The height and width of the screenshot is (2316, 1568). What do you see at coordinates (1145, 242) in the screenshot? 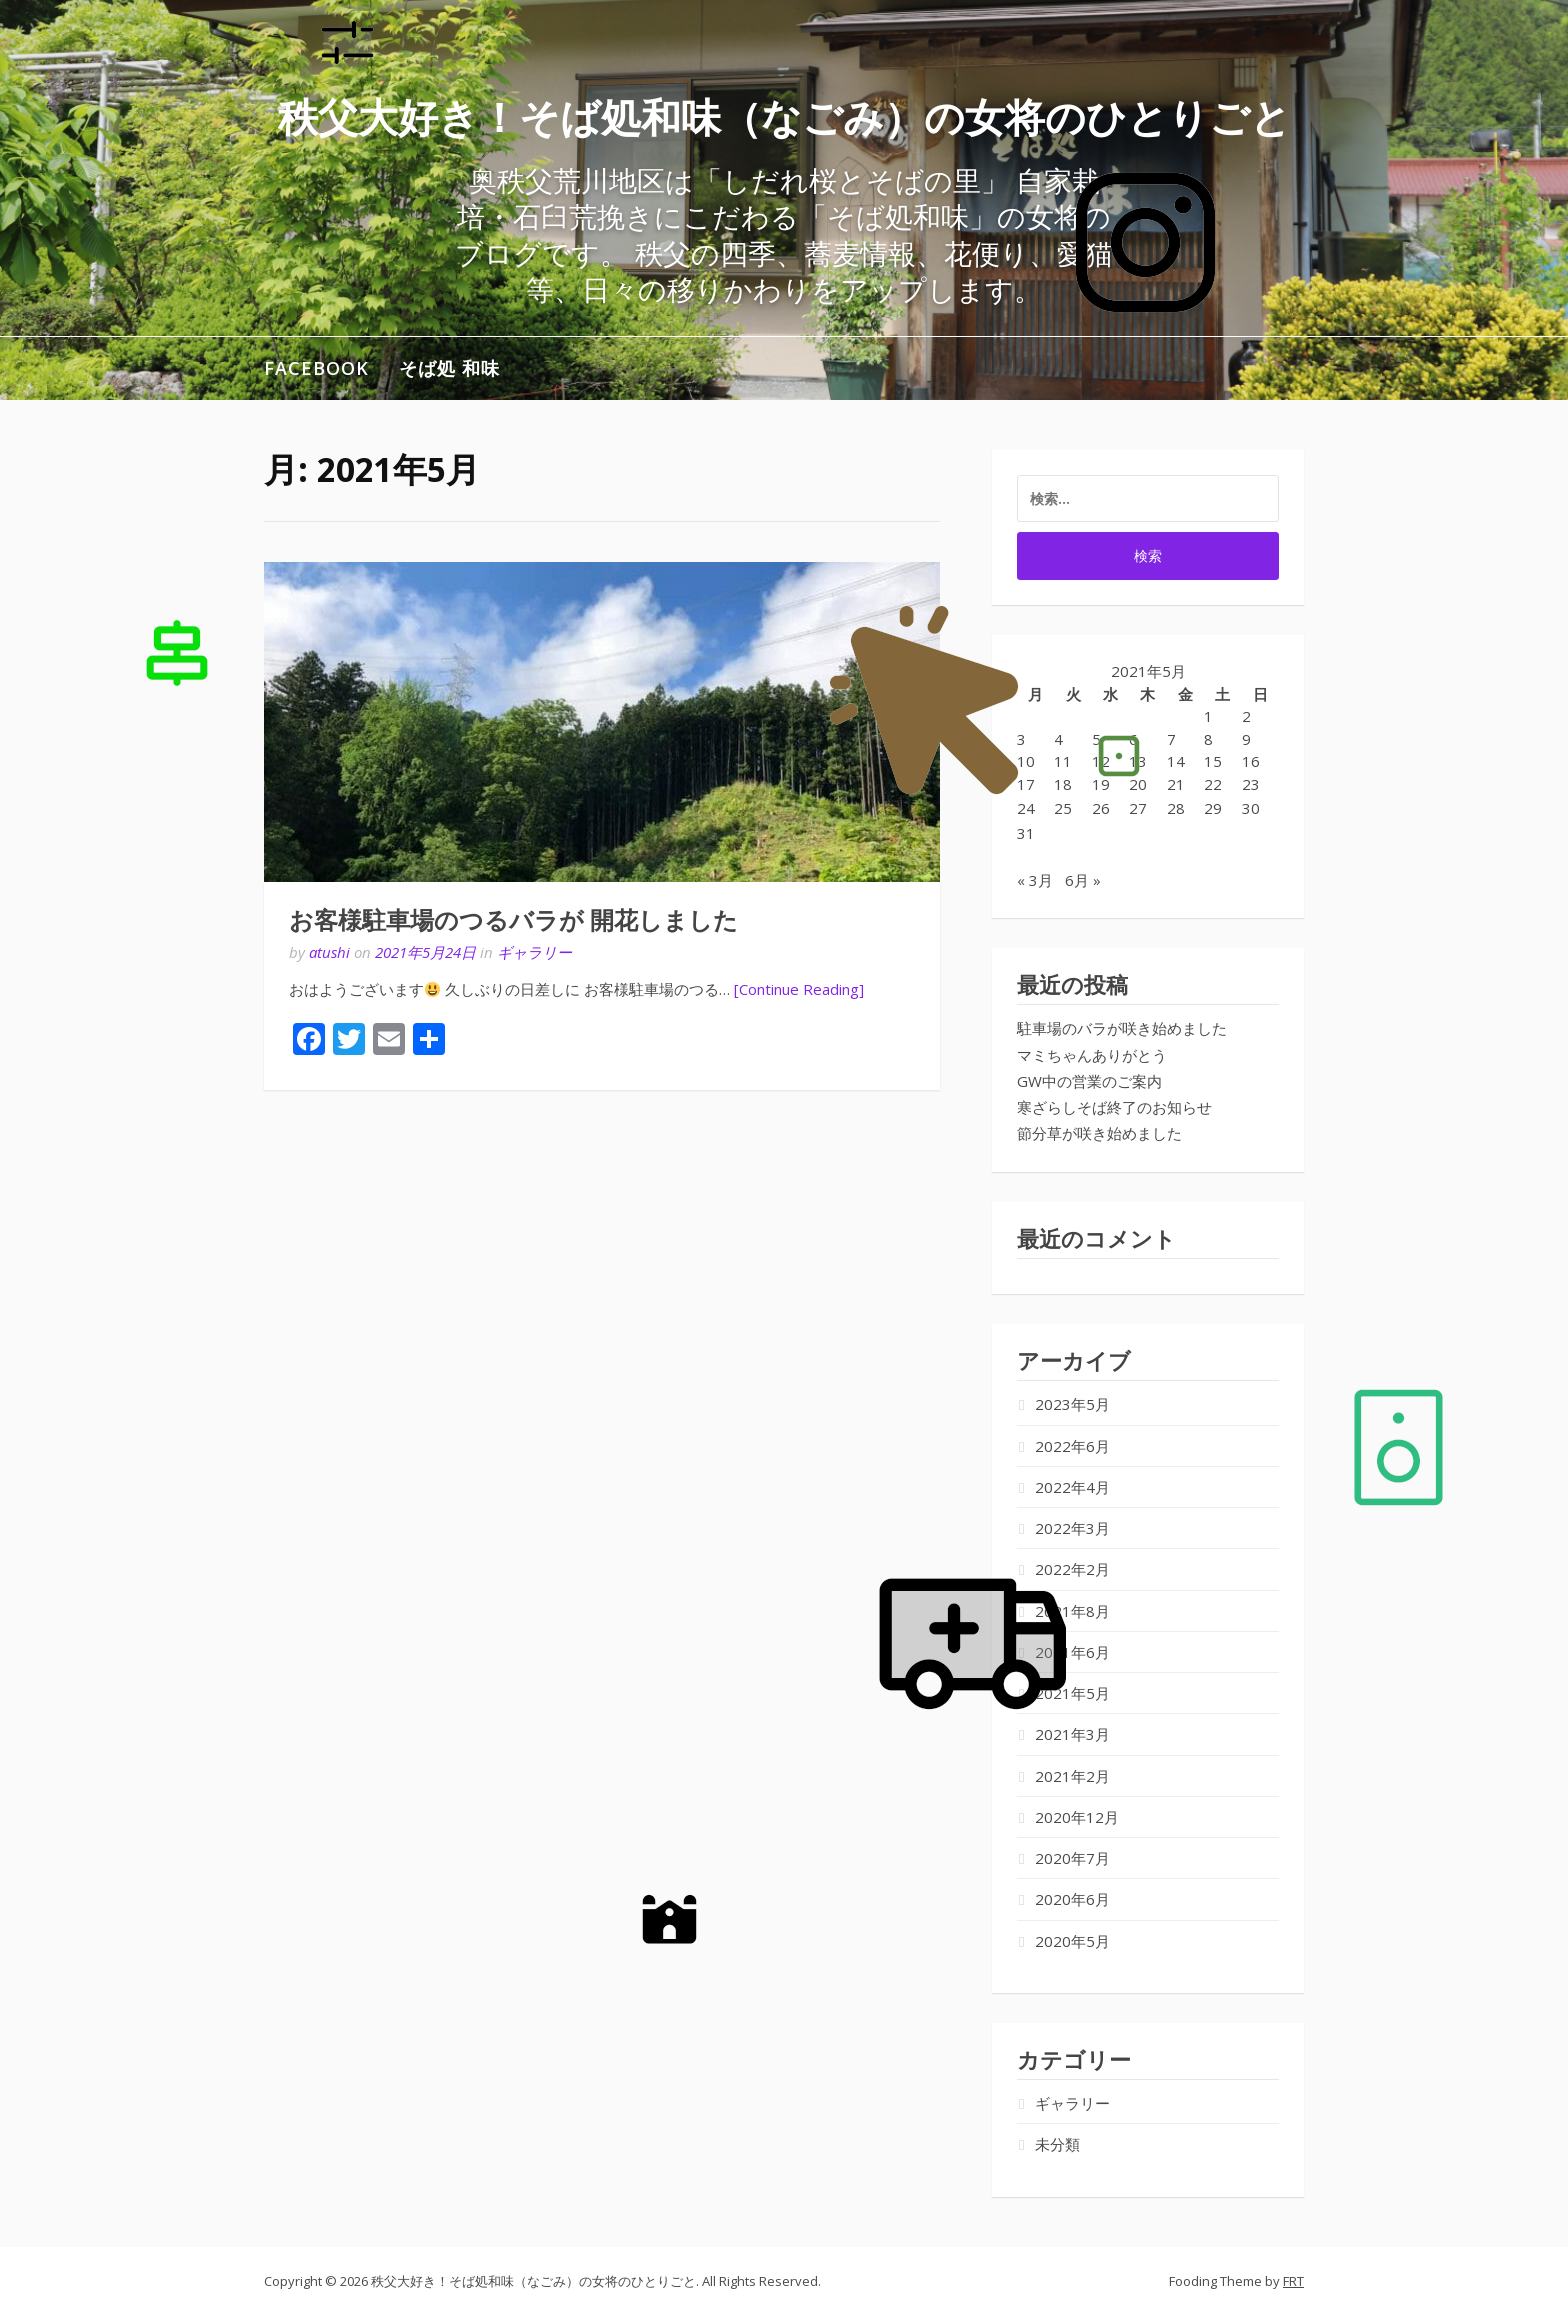
I see `open instagram app` at bounding box center [1145, 242].